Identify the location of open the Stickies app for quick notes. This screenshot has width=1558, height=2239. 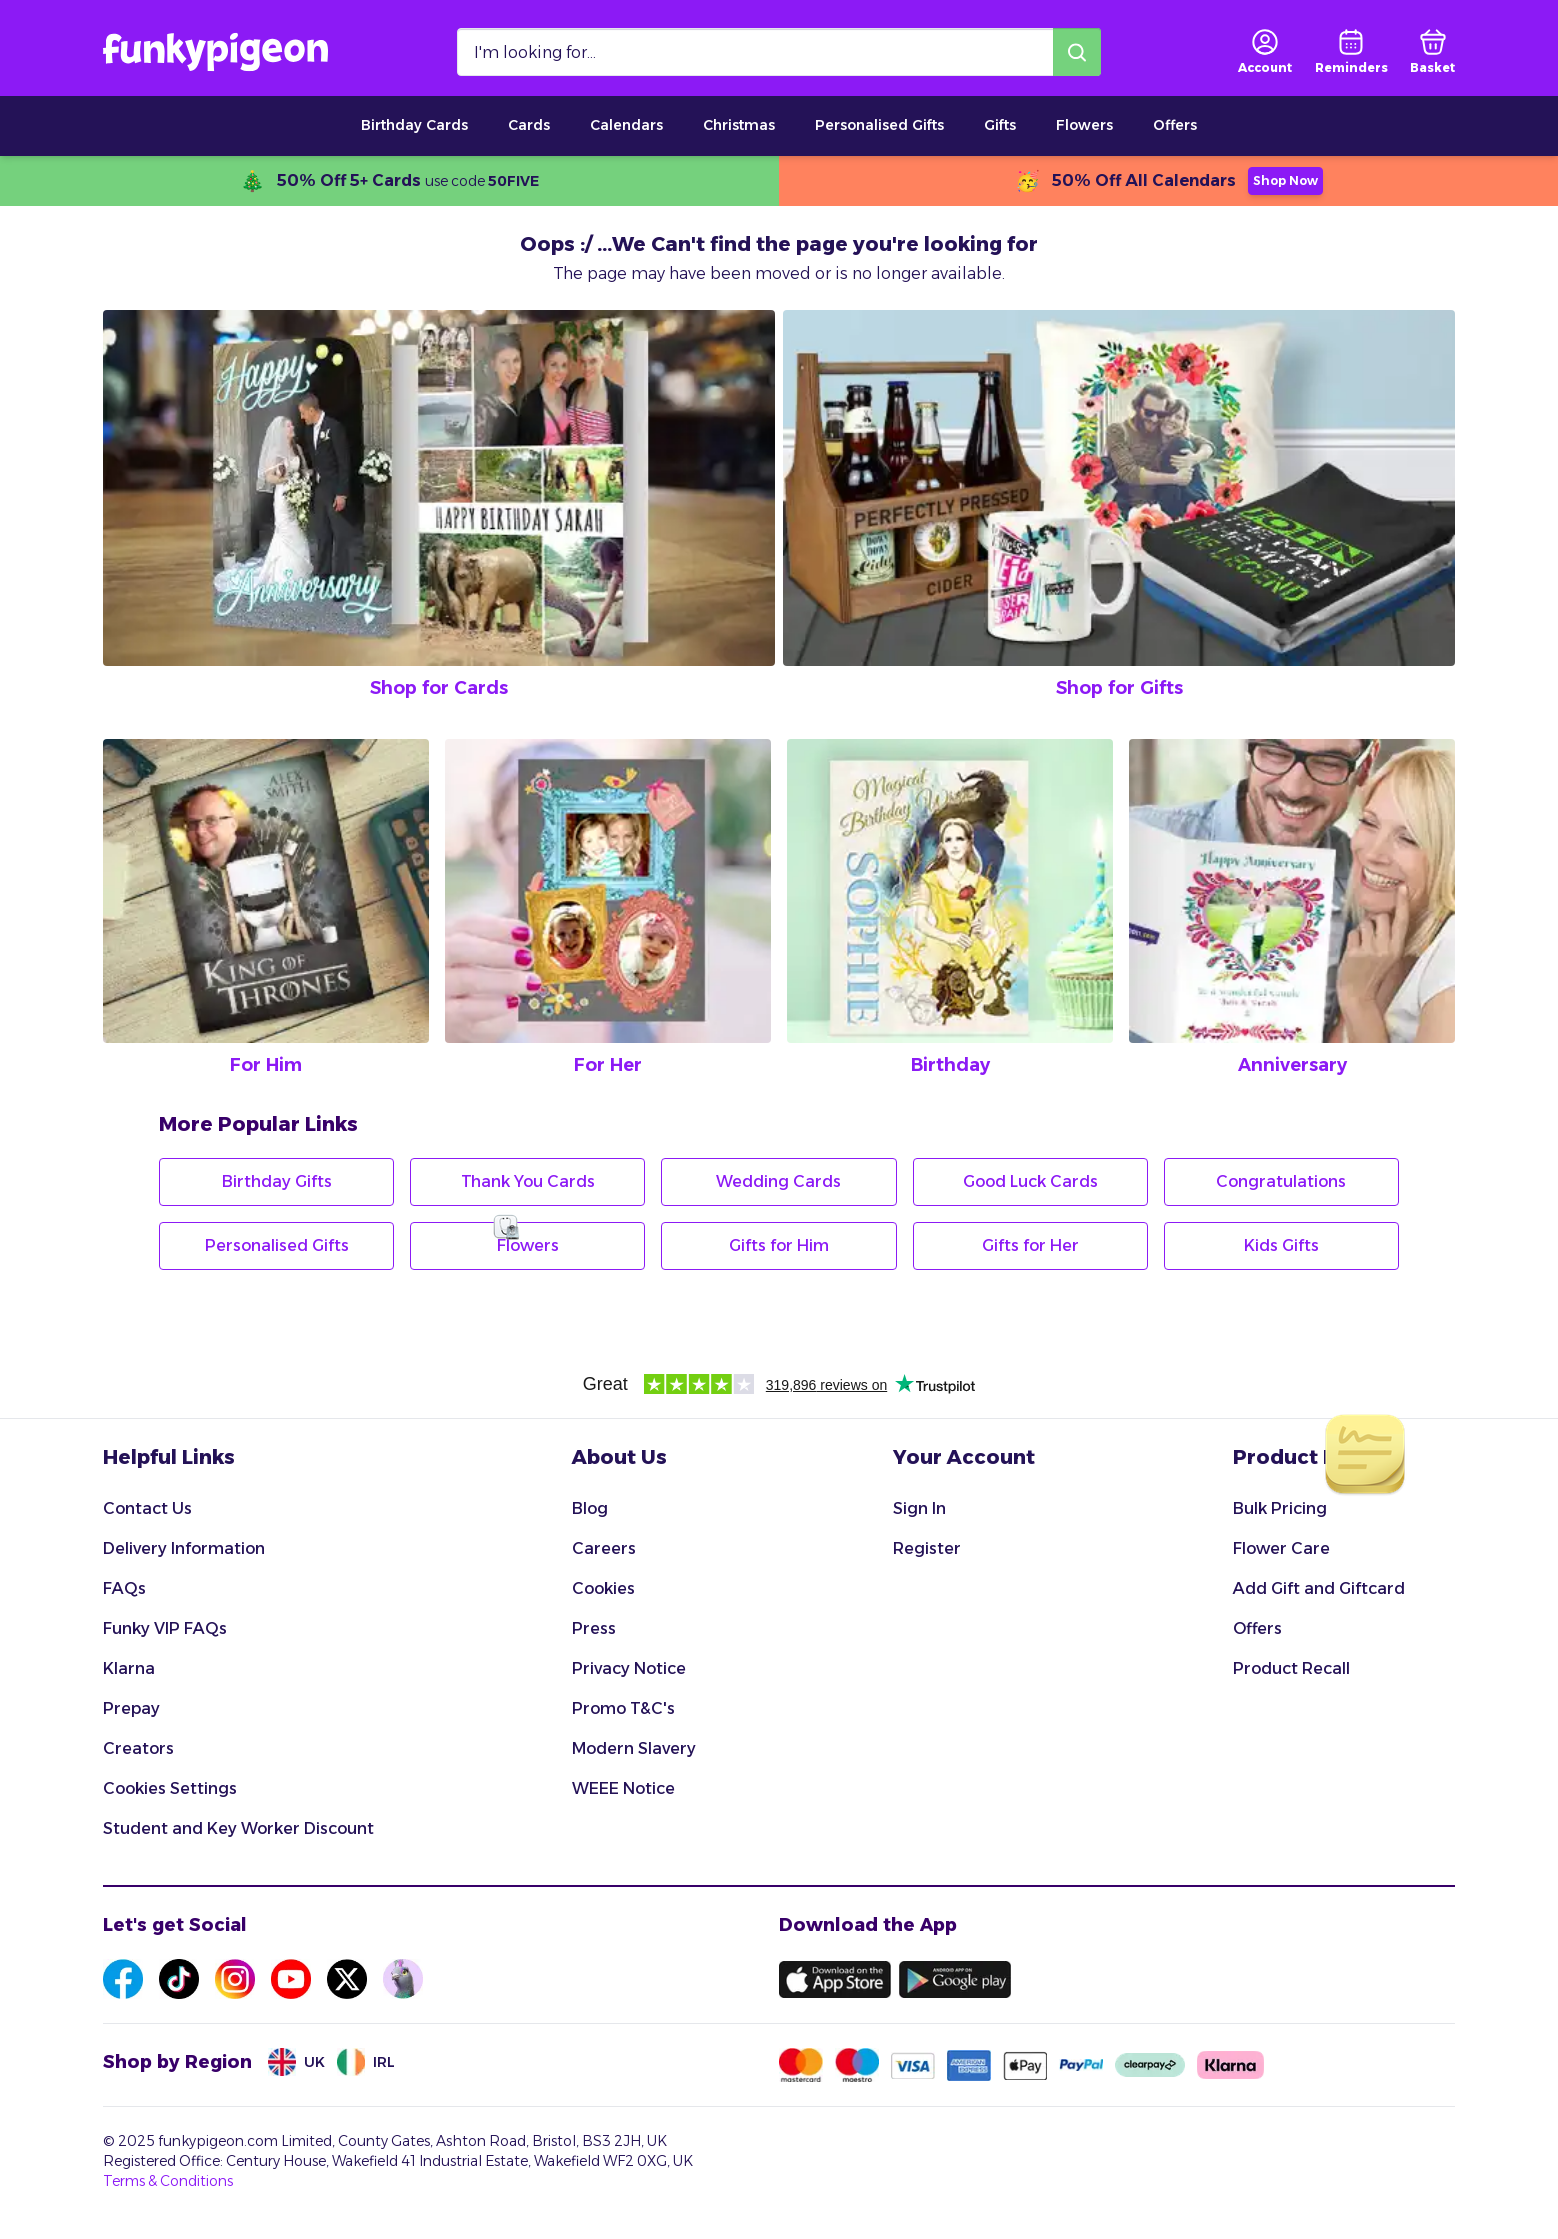
(1365, 1454).